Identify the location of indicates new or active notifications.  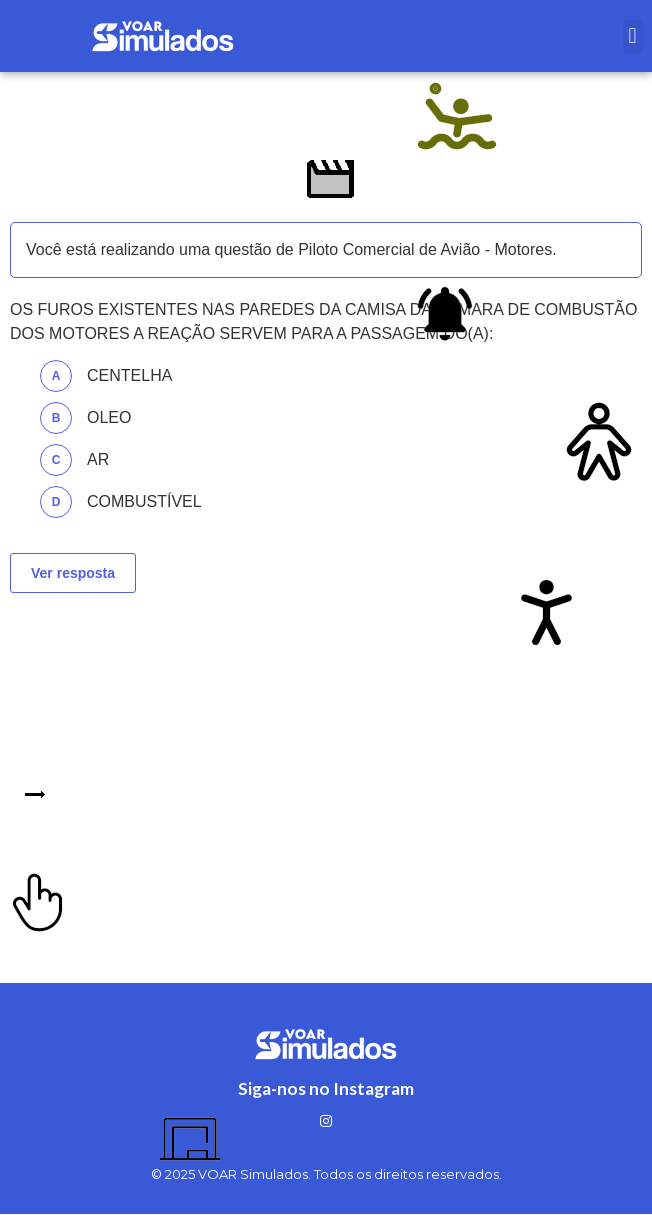
(445, 313).